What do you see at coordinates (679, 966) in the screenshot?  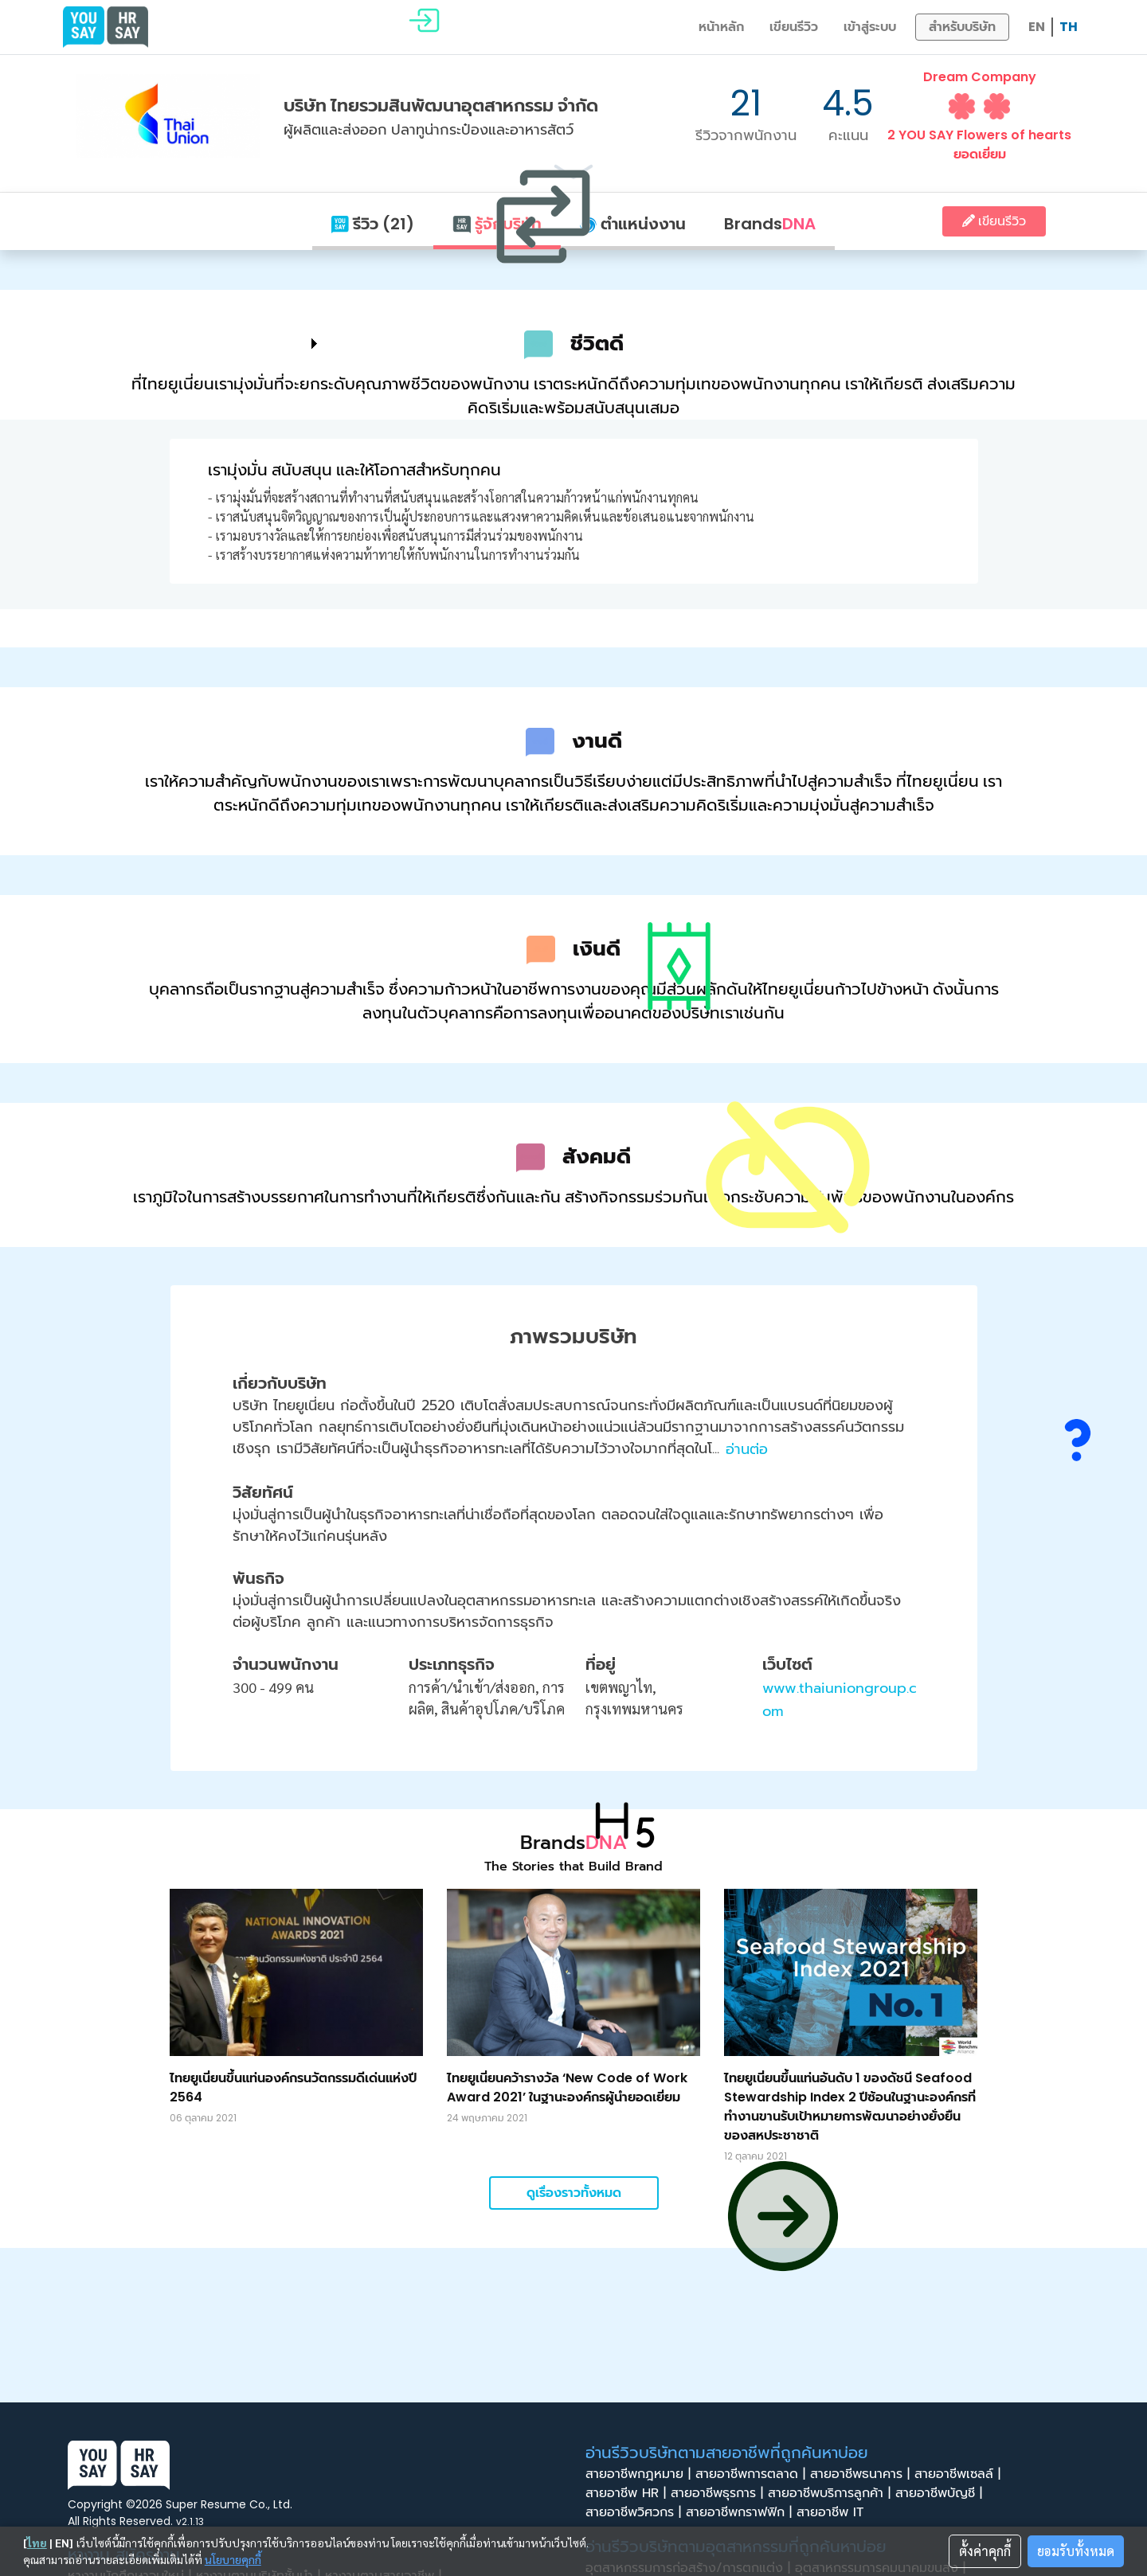 I see `view rug or carpet product` at bounding box center [679, 966].